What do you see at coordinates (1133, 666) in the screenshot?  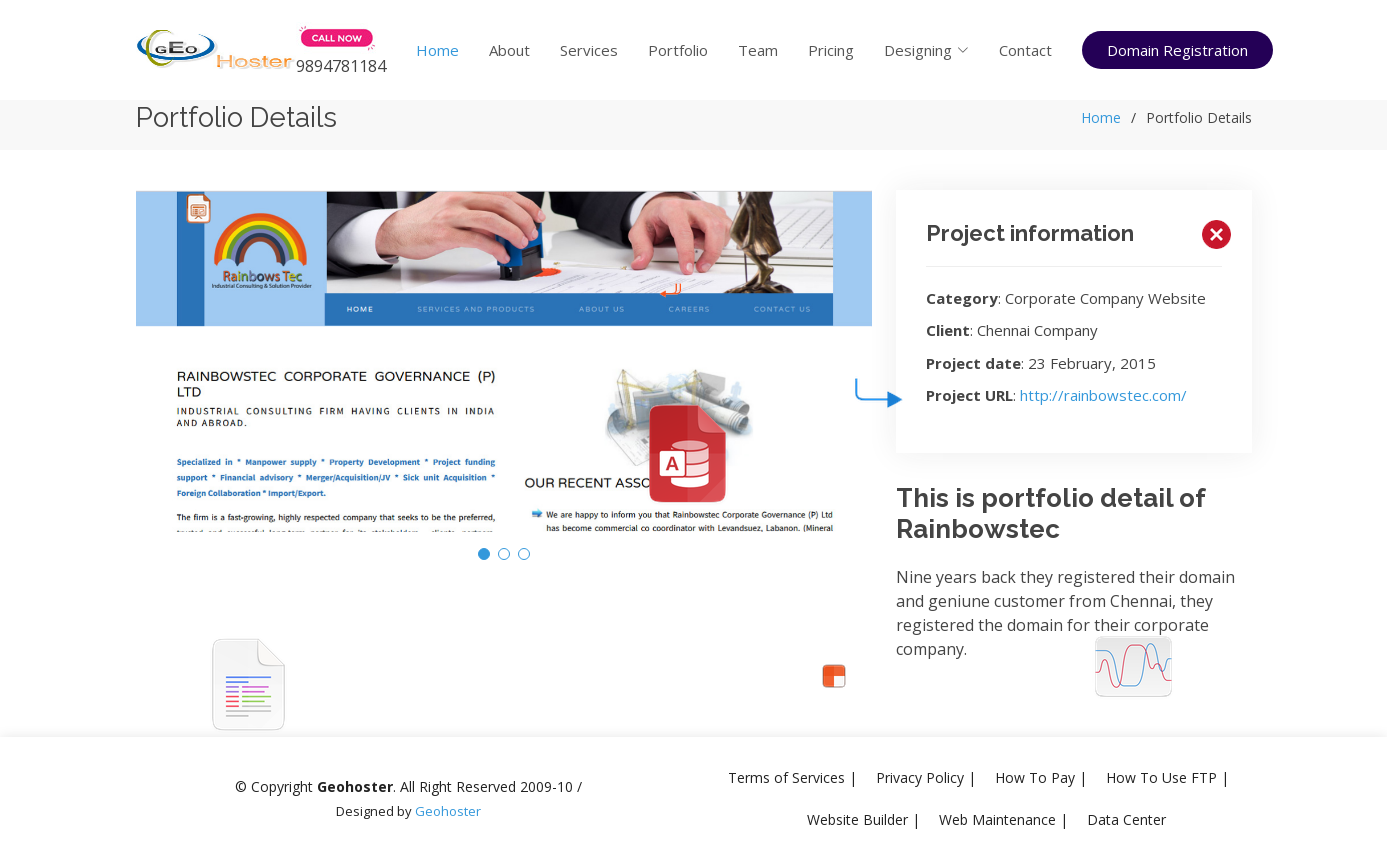 I see `open power statistics app` at bounding box center [1133, 666].